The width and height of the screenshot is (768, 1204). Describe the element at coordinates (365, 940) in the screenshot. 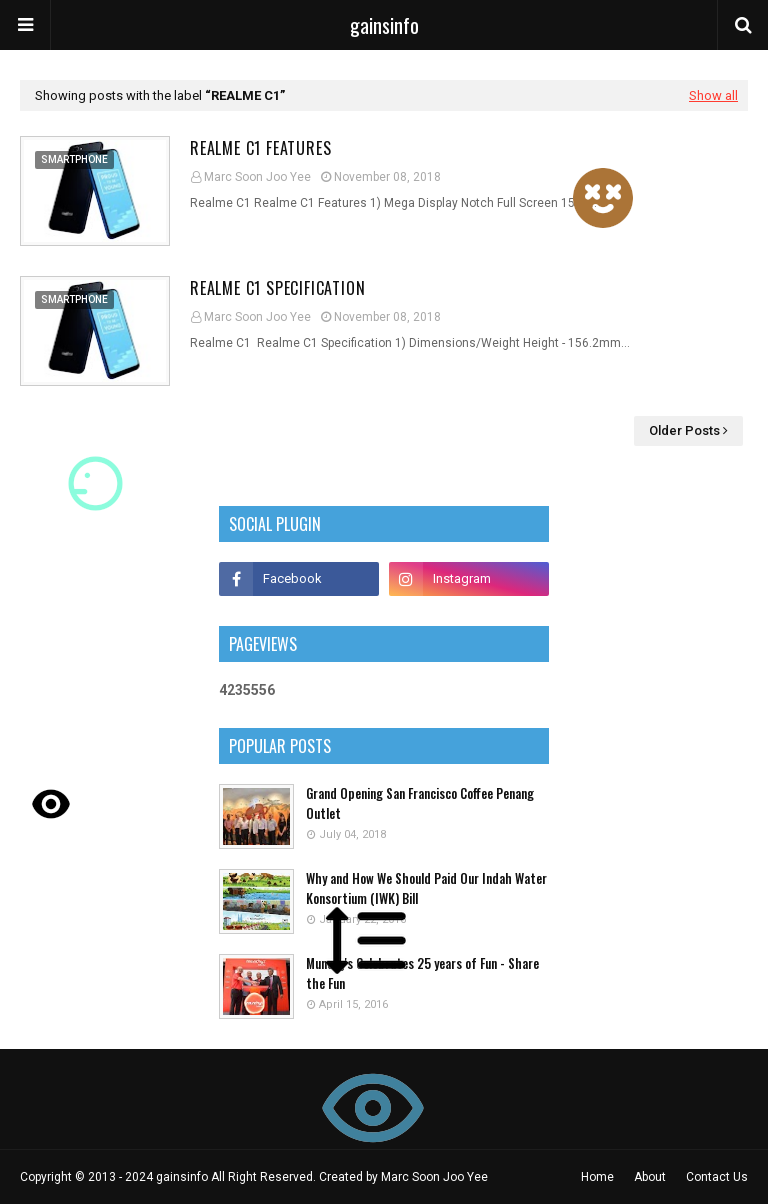

I see `adjust line spacing in text` at that location.